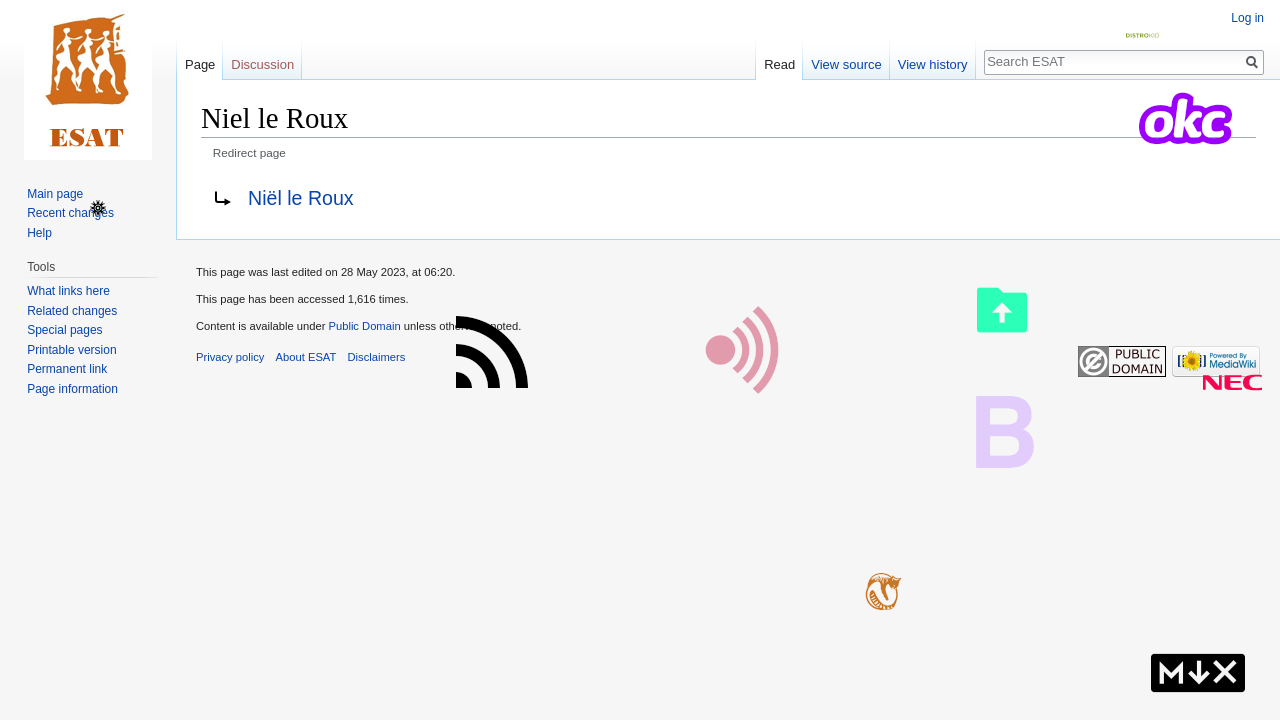  What do you see at coordinates (1185, 118) in the screenshot?
I see `open the OkCupid dating app` at bounding box center [1185, 118].